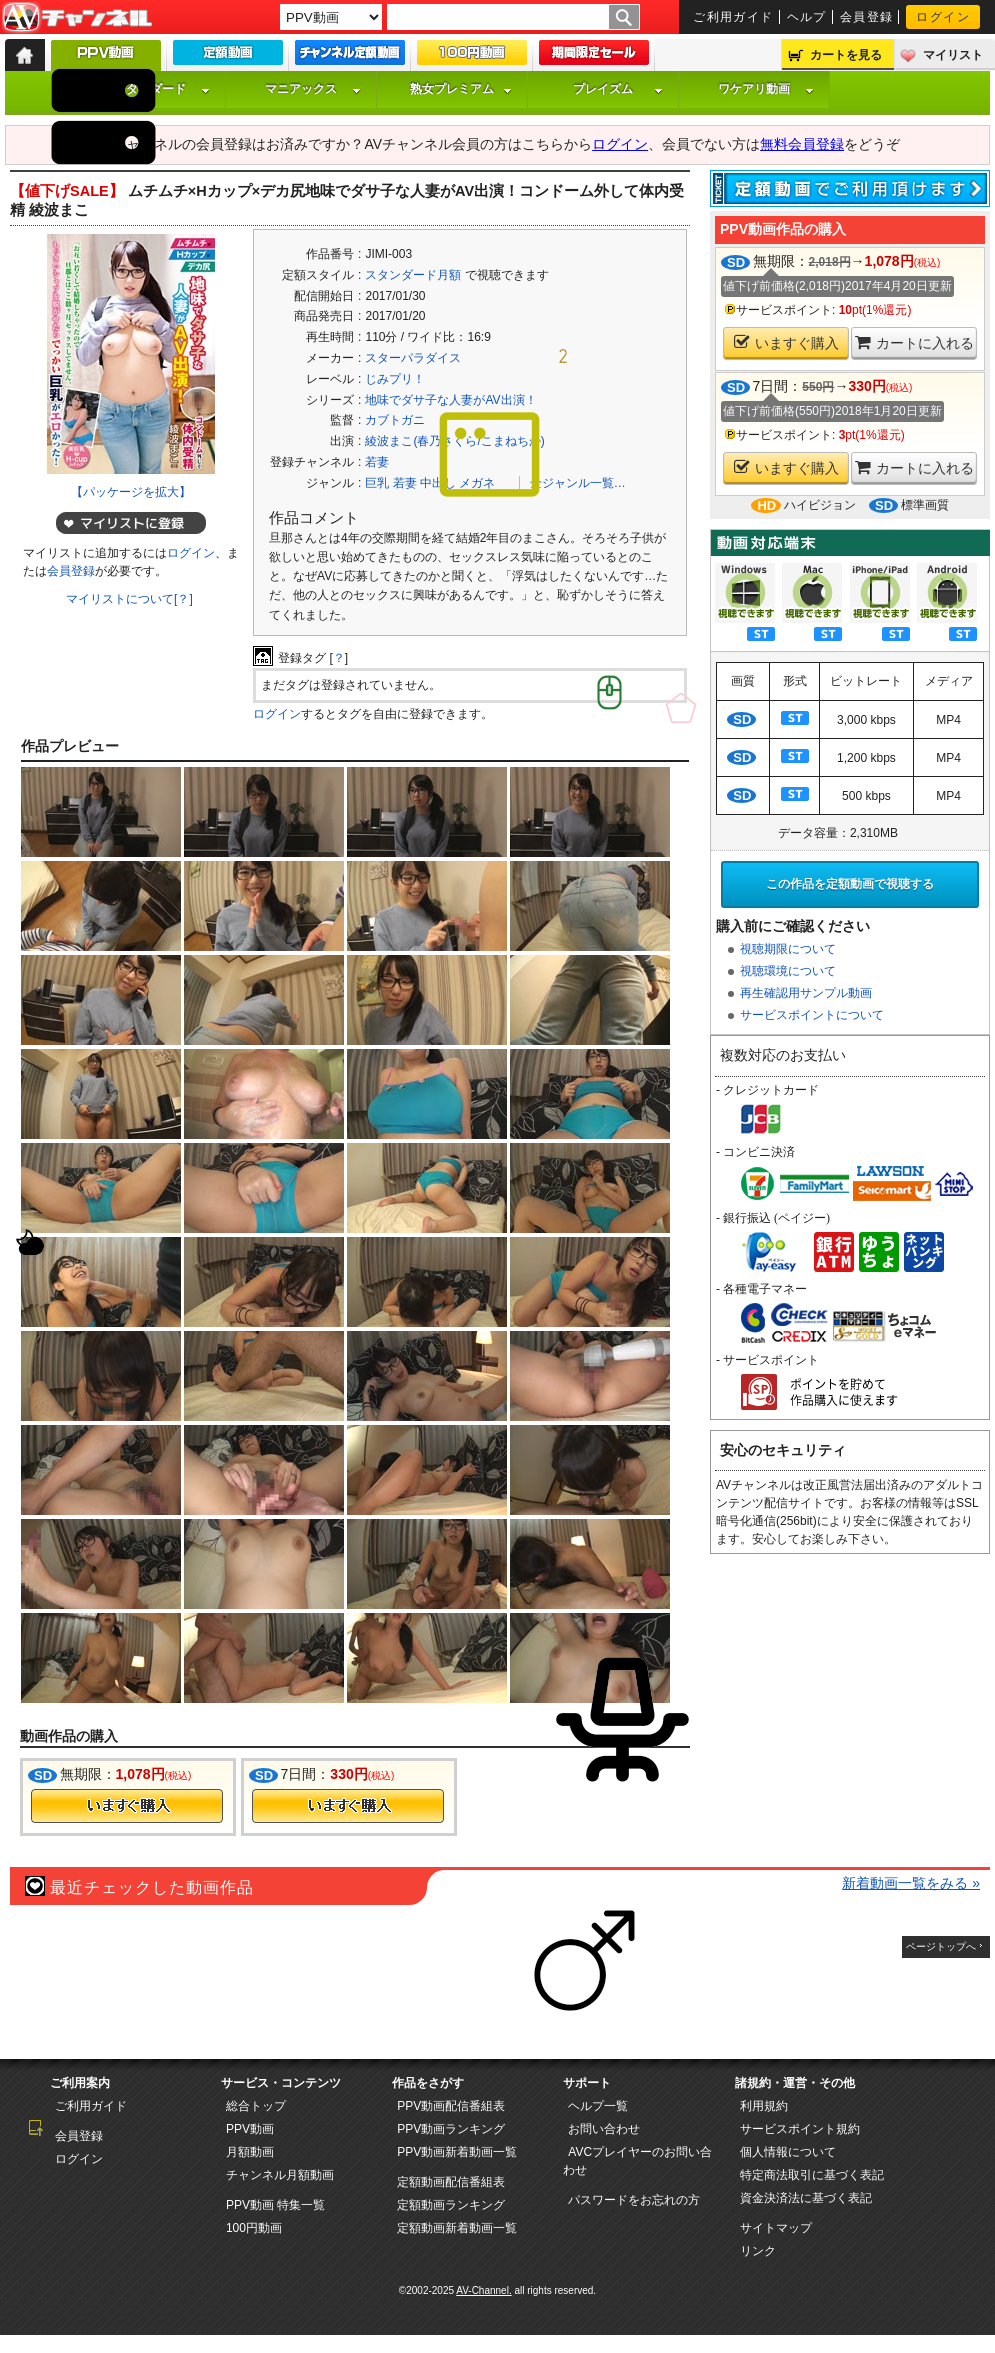 The width and height of the screenshot is (995, 2353). What do you see at coordinates (29, 1243) in the screenshot?
I see `indicates nighttime or evening weather conditions` at bounding box center [29, 1243].